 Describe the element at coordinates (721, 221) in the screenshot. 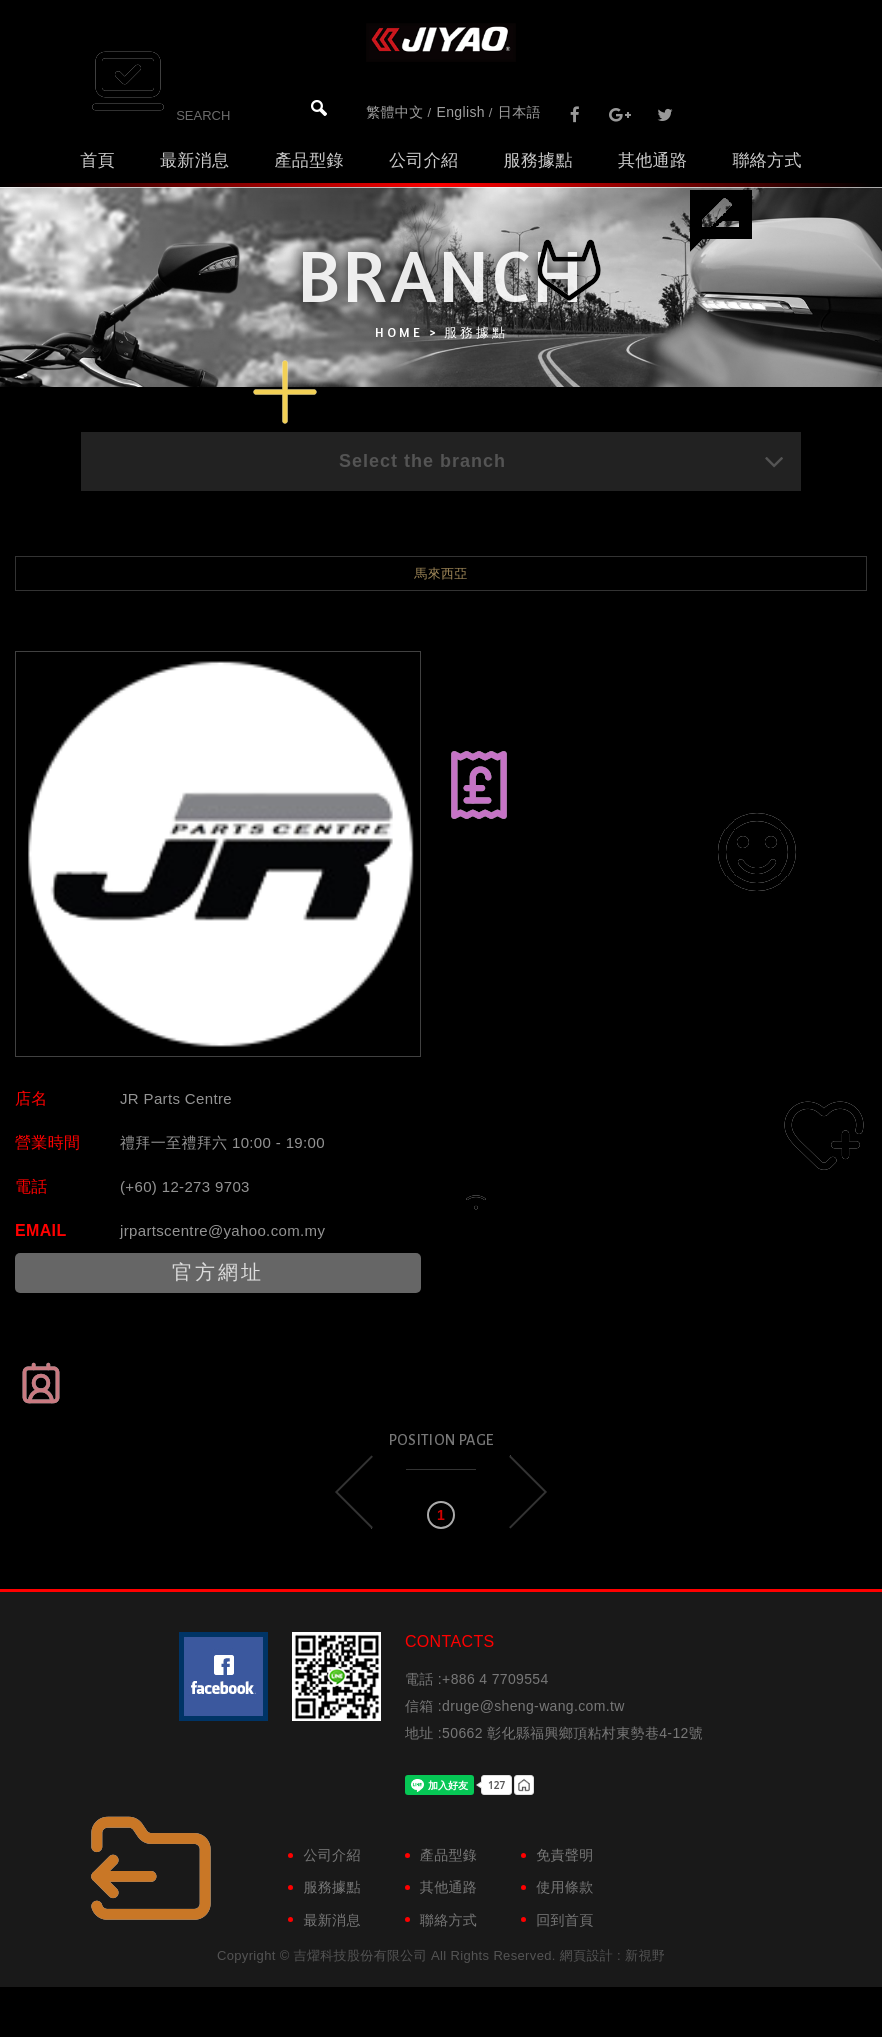

I see `write a review or rating` at that location.